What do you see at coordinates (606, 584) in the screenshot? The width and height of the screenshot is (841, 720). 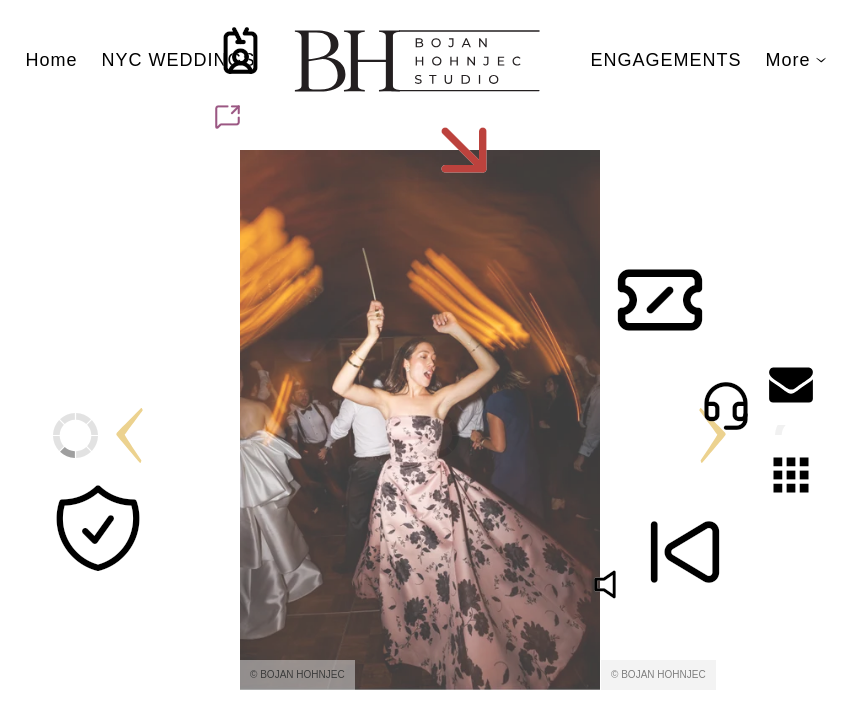 I see `mute or unmute audio` at bounding box center [606, 584].